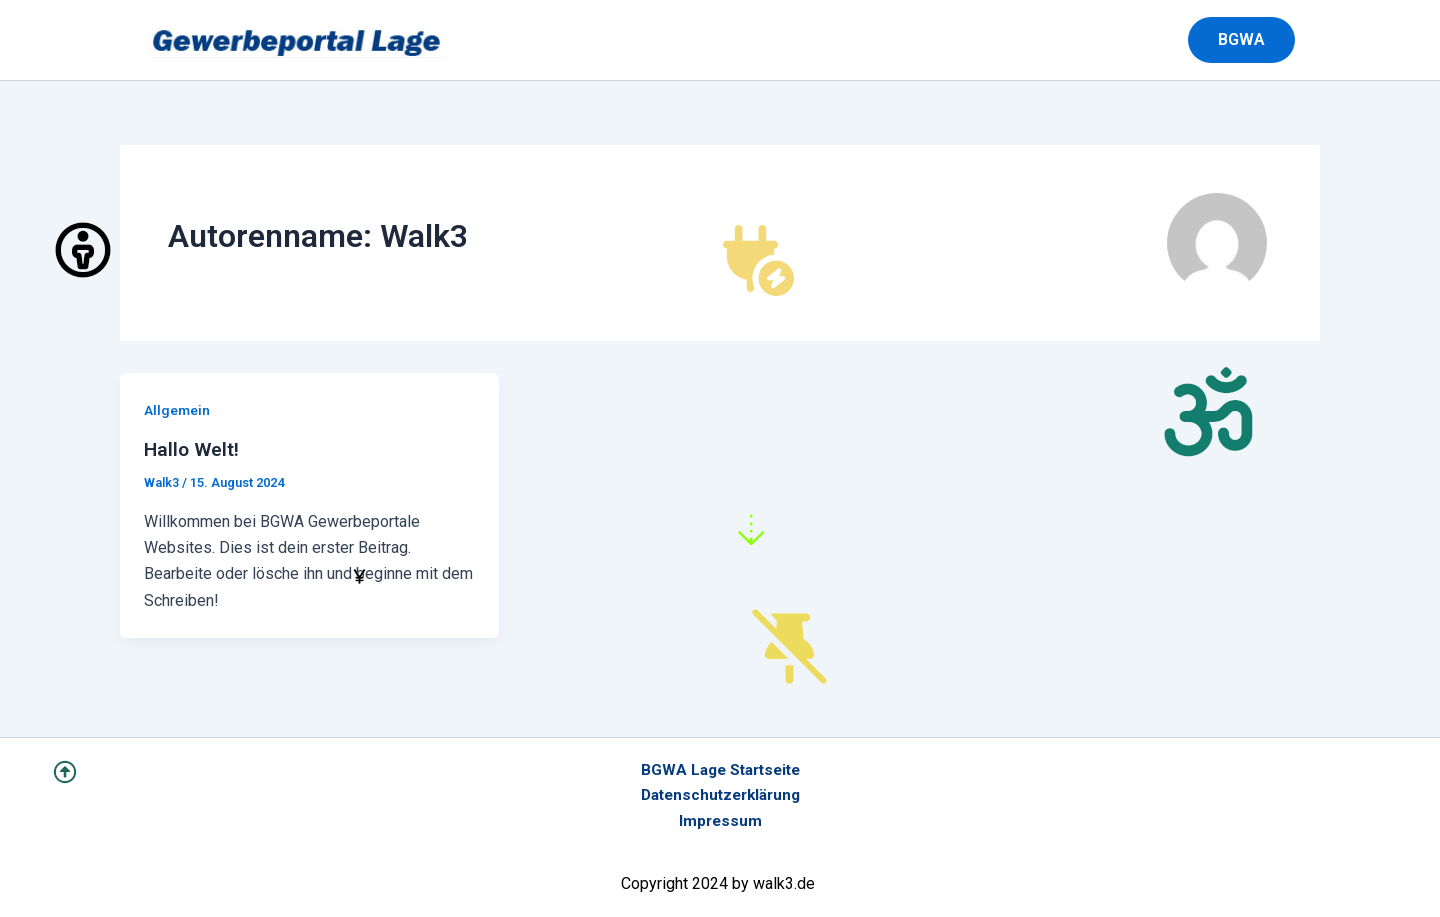  Describe the element at coordinates (65, 772) in the screenshot. I see `scroll to top of page` at that location.